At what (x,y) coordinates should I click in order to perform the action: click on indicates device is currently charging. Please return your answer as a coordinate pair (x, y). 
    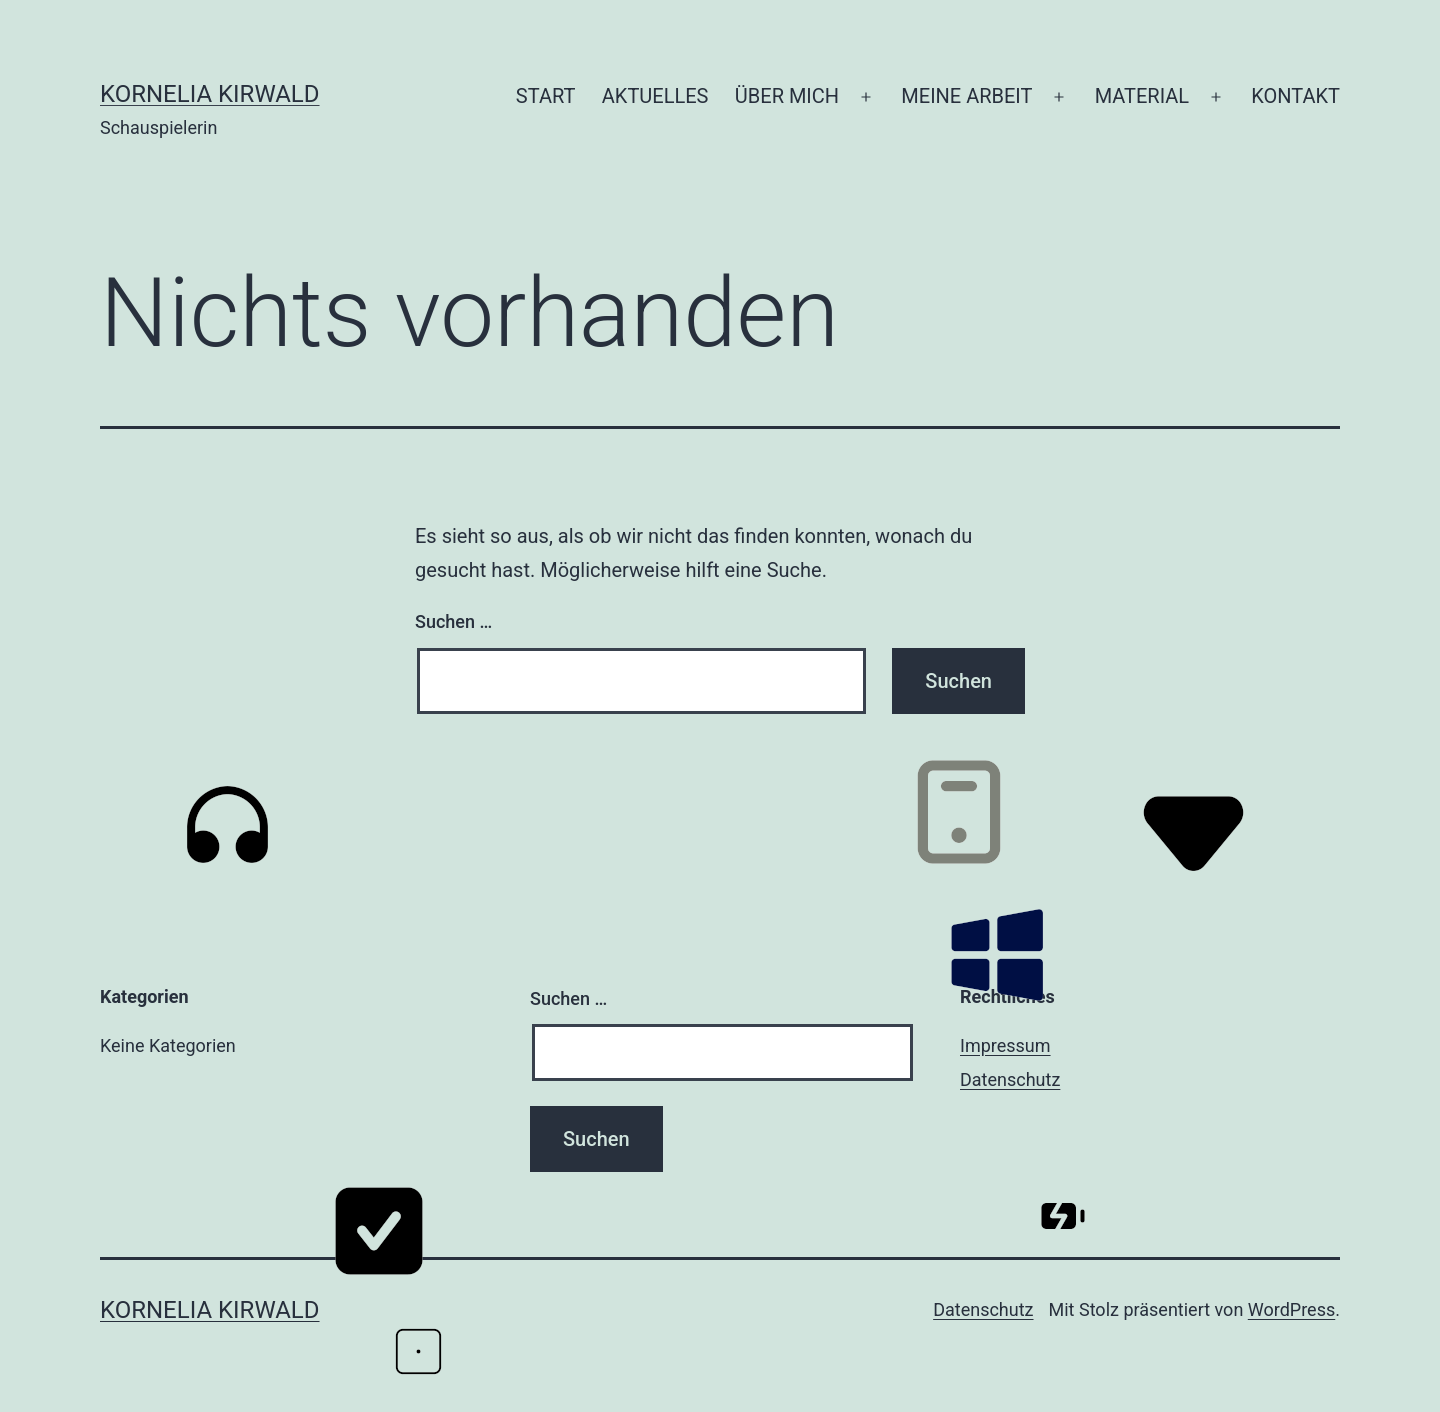
    Looking at the image, I should click on (1063, 1216).